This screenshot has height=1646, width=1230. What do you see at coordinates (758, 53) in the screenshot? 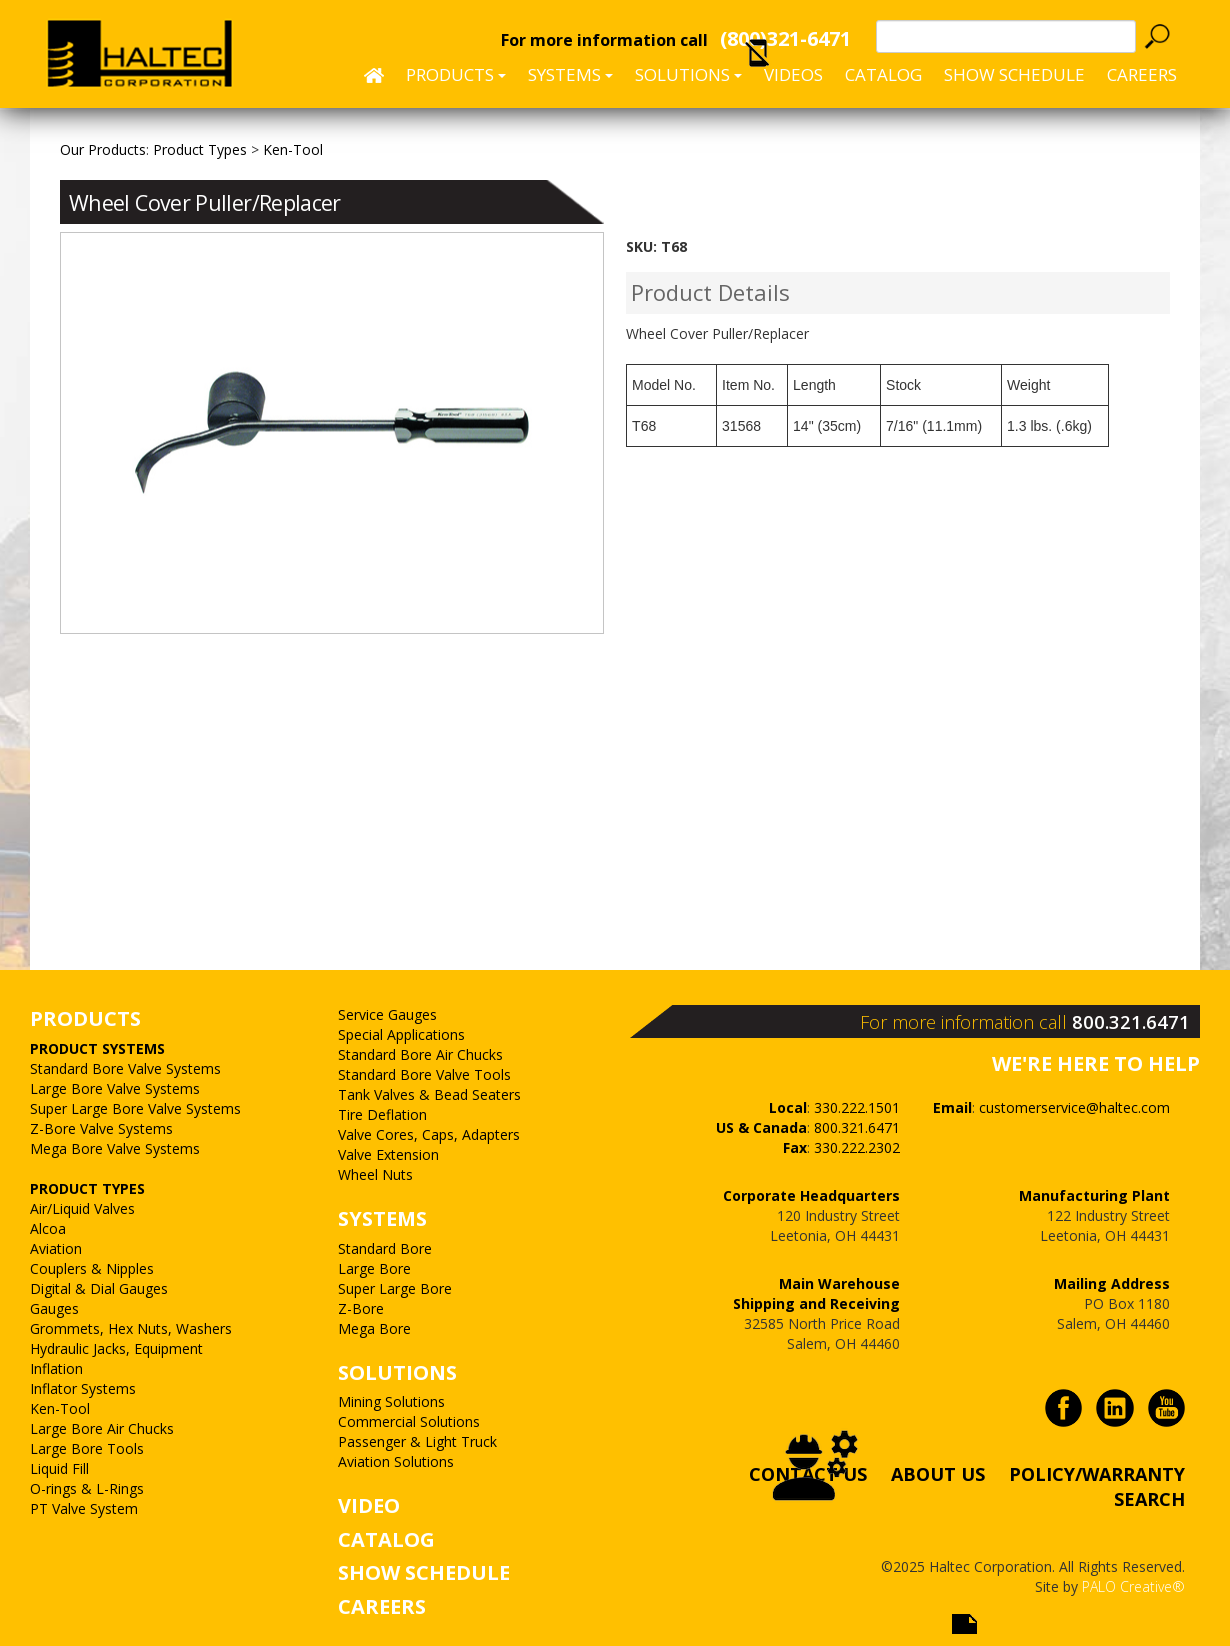
I see `no cell phone service available` at bounding box center [758, 53].